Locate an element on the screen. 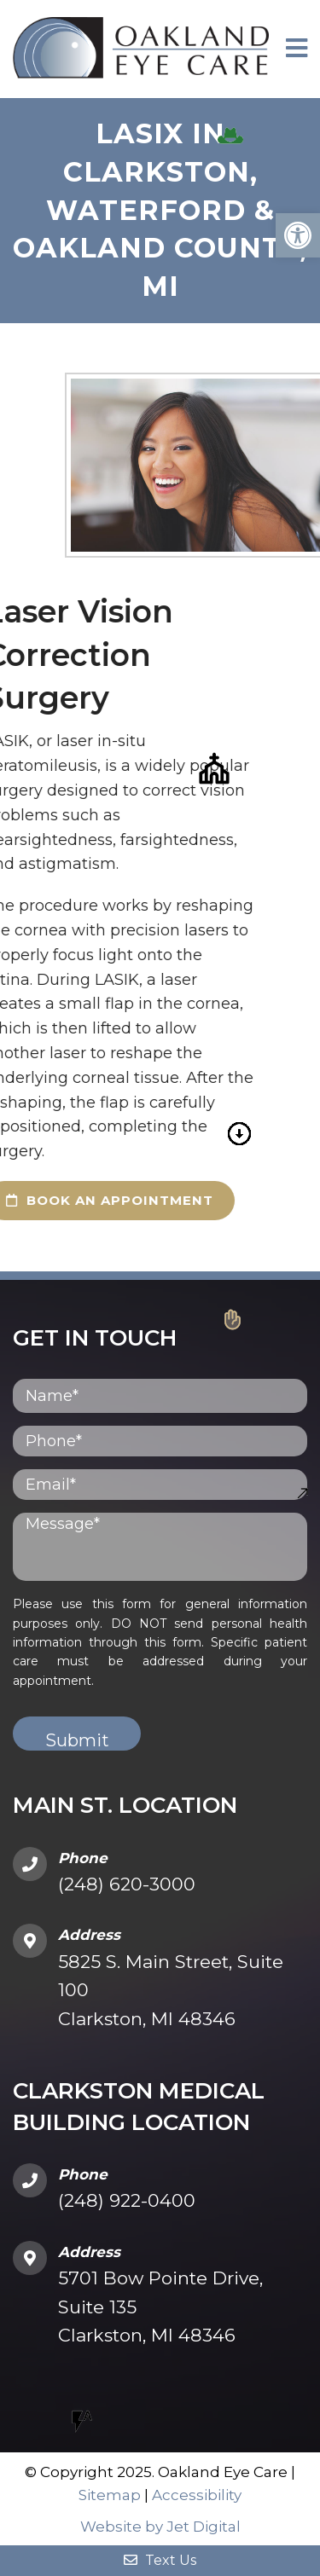 Image resolution: width=320 pixels, height=2576 pixels. set camera flash to automatic mode is located at coordinates (81, 2421).